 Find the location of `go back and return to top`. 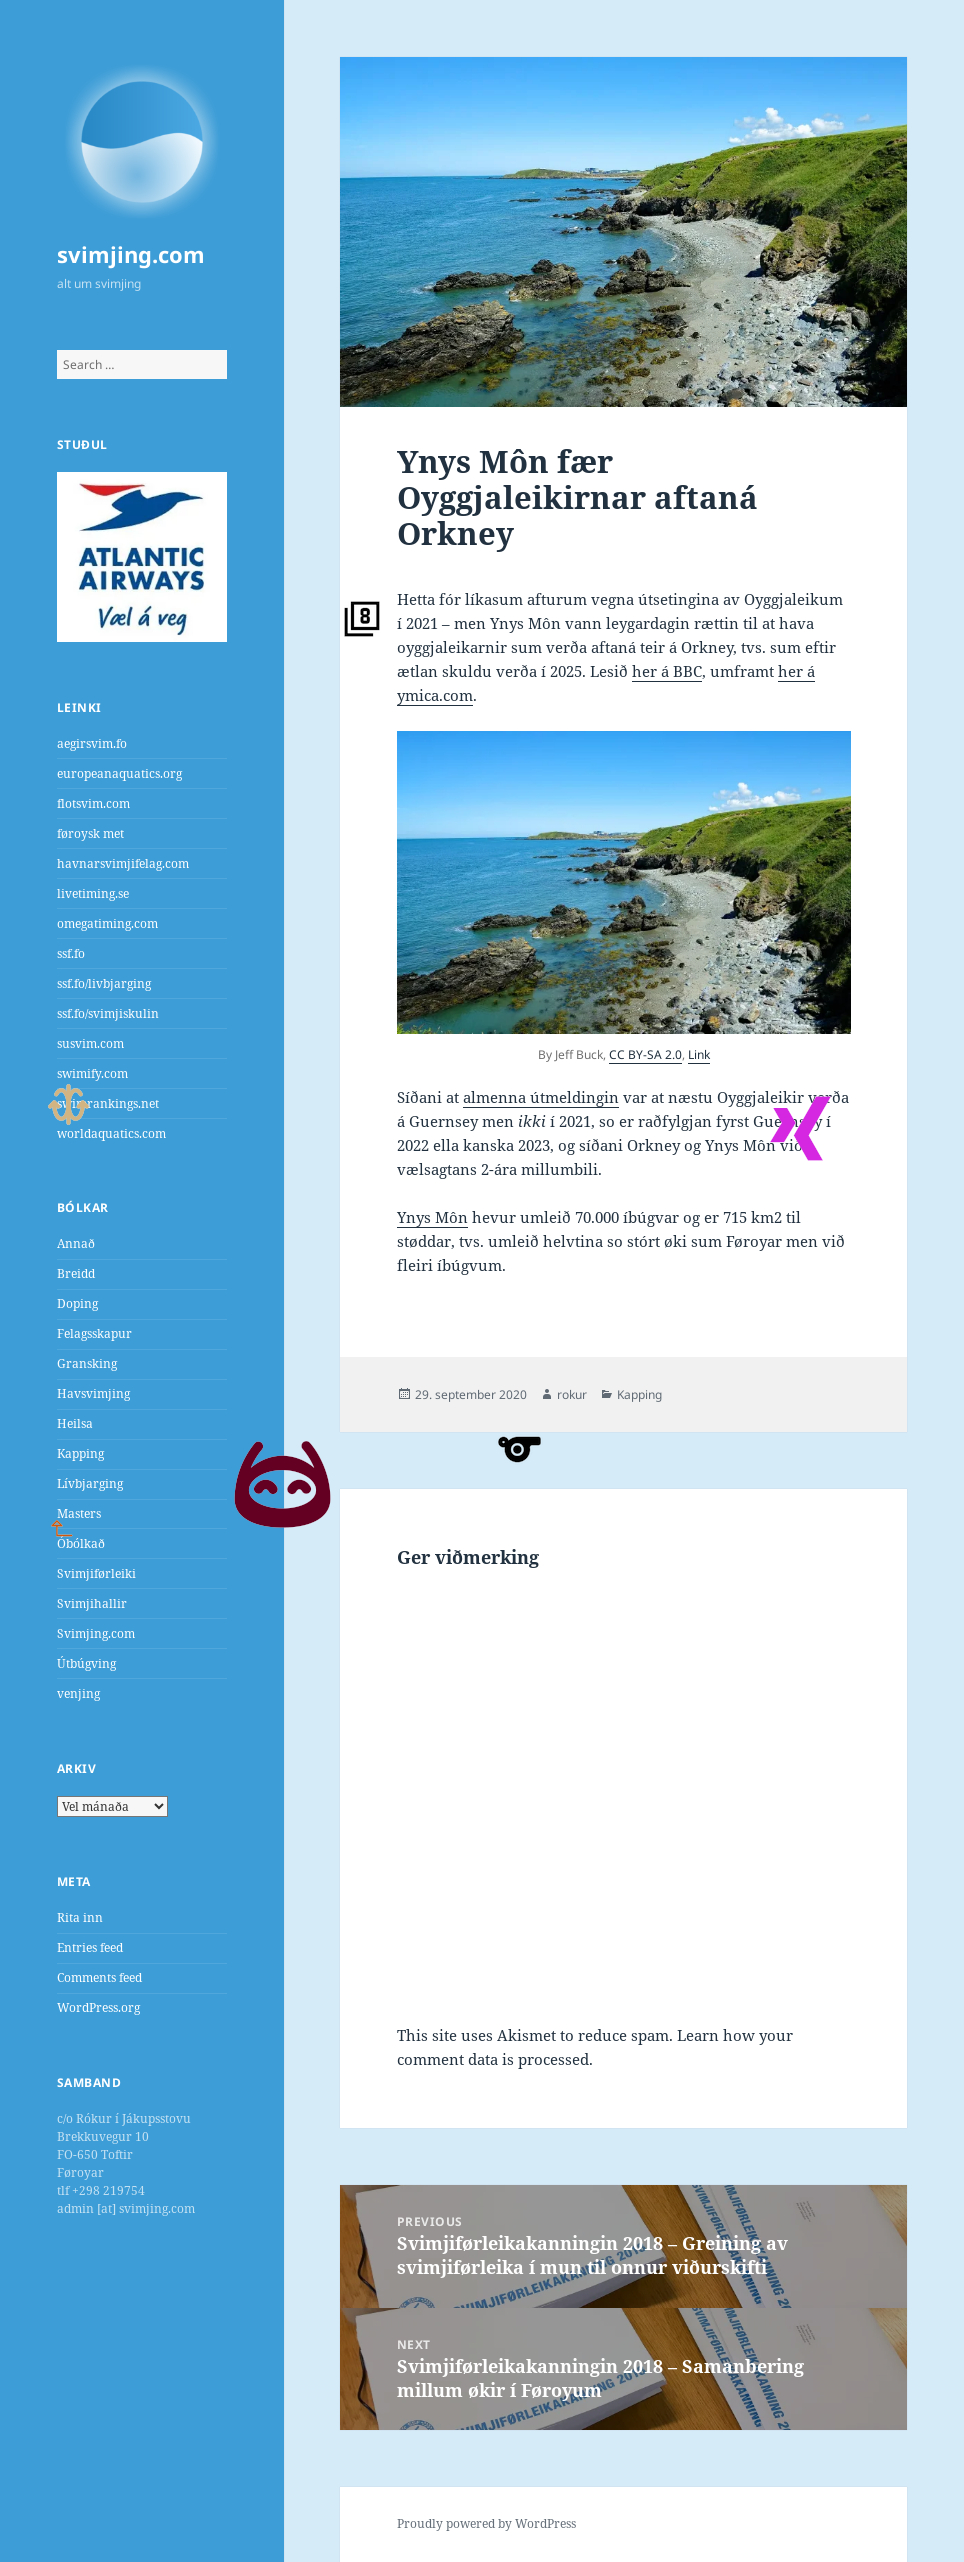

go back and return to top is located at coordinates (61, 1529).